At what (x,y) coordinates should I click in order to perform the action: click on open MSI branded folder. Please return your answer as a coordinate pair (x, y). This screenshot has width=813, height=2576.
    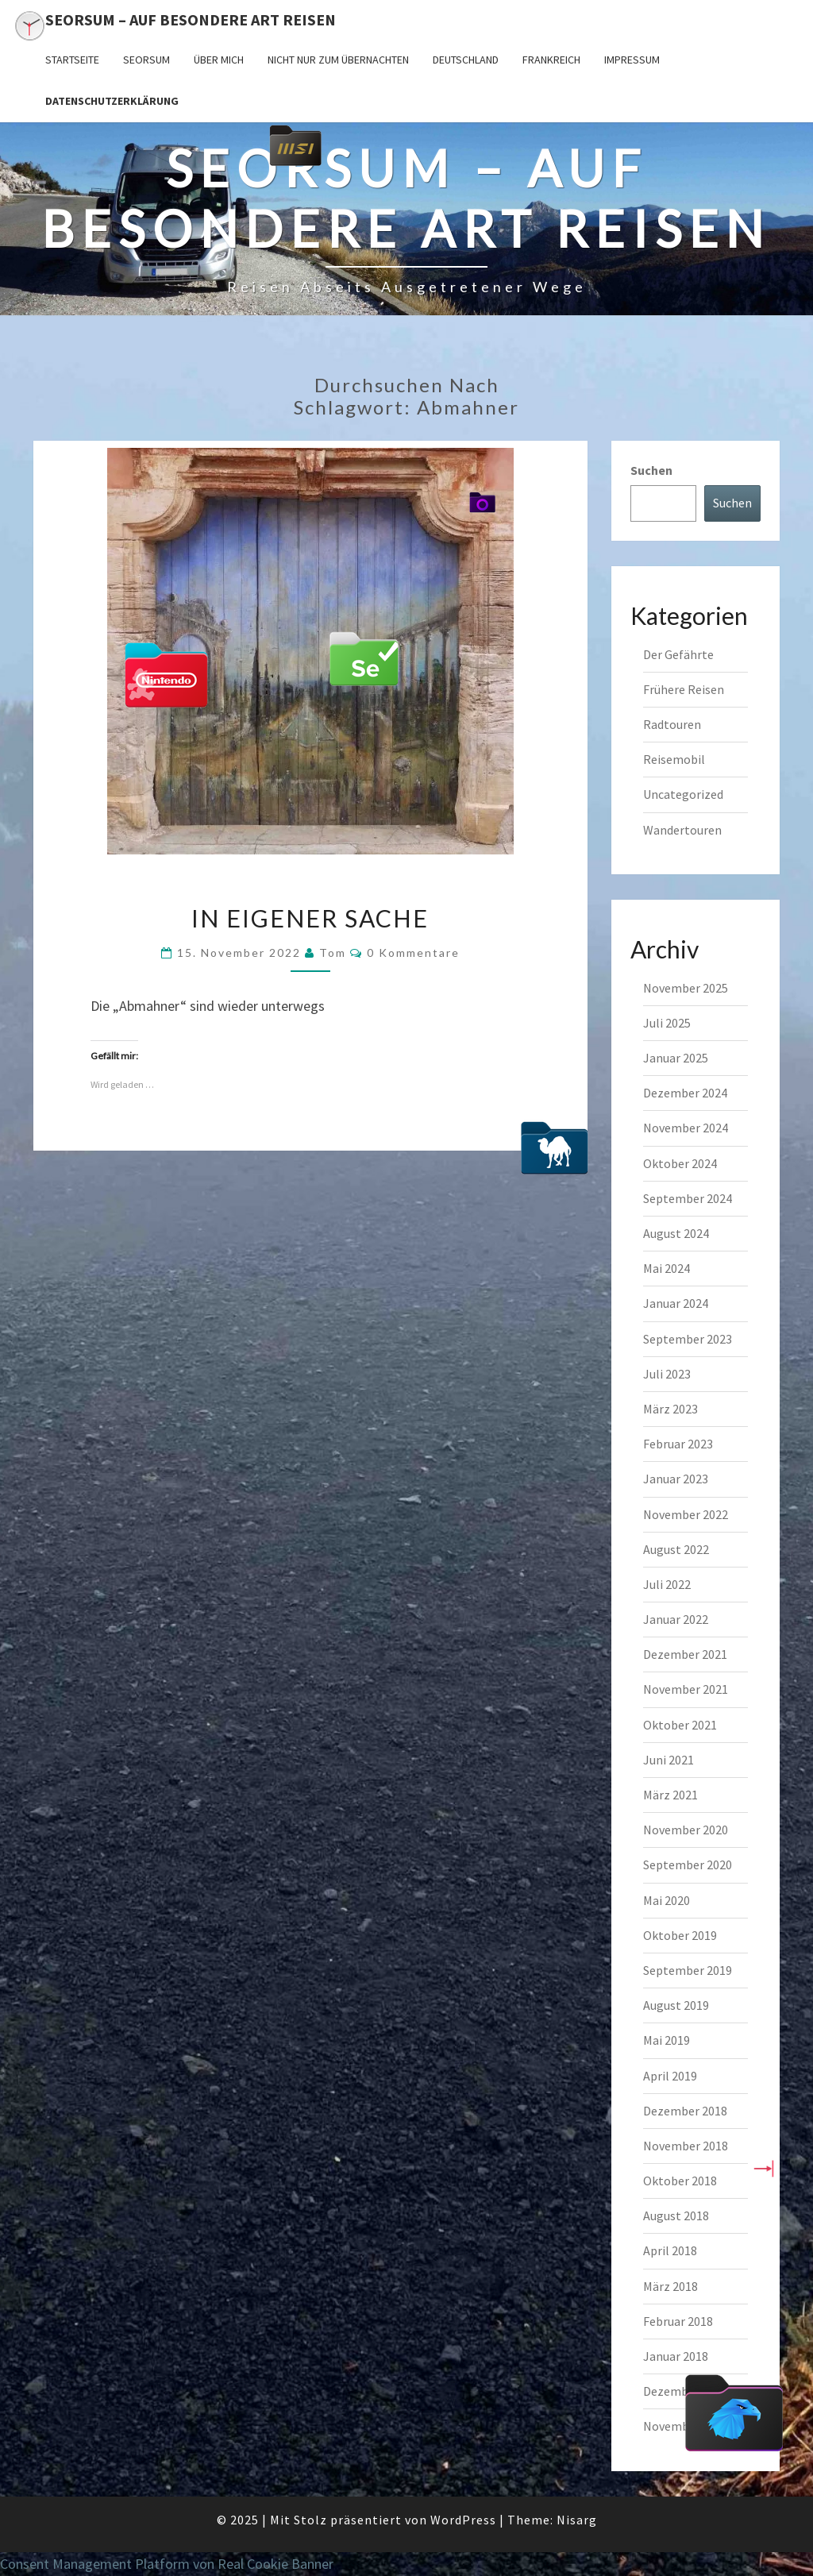
    Looking at the image, I should click on (295, 147).